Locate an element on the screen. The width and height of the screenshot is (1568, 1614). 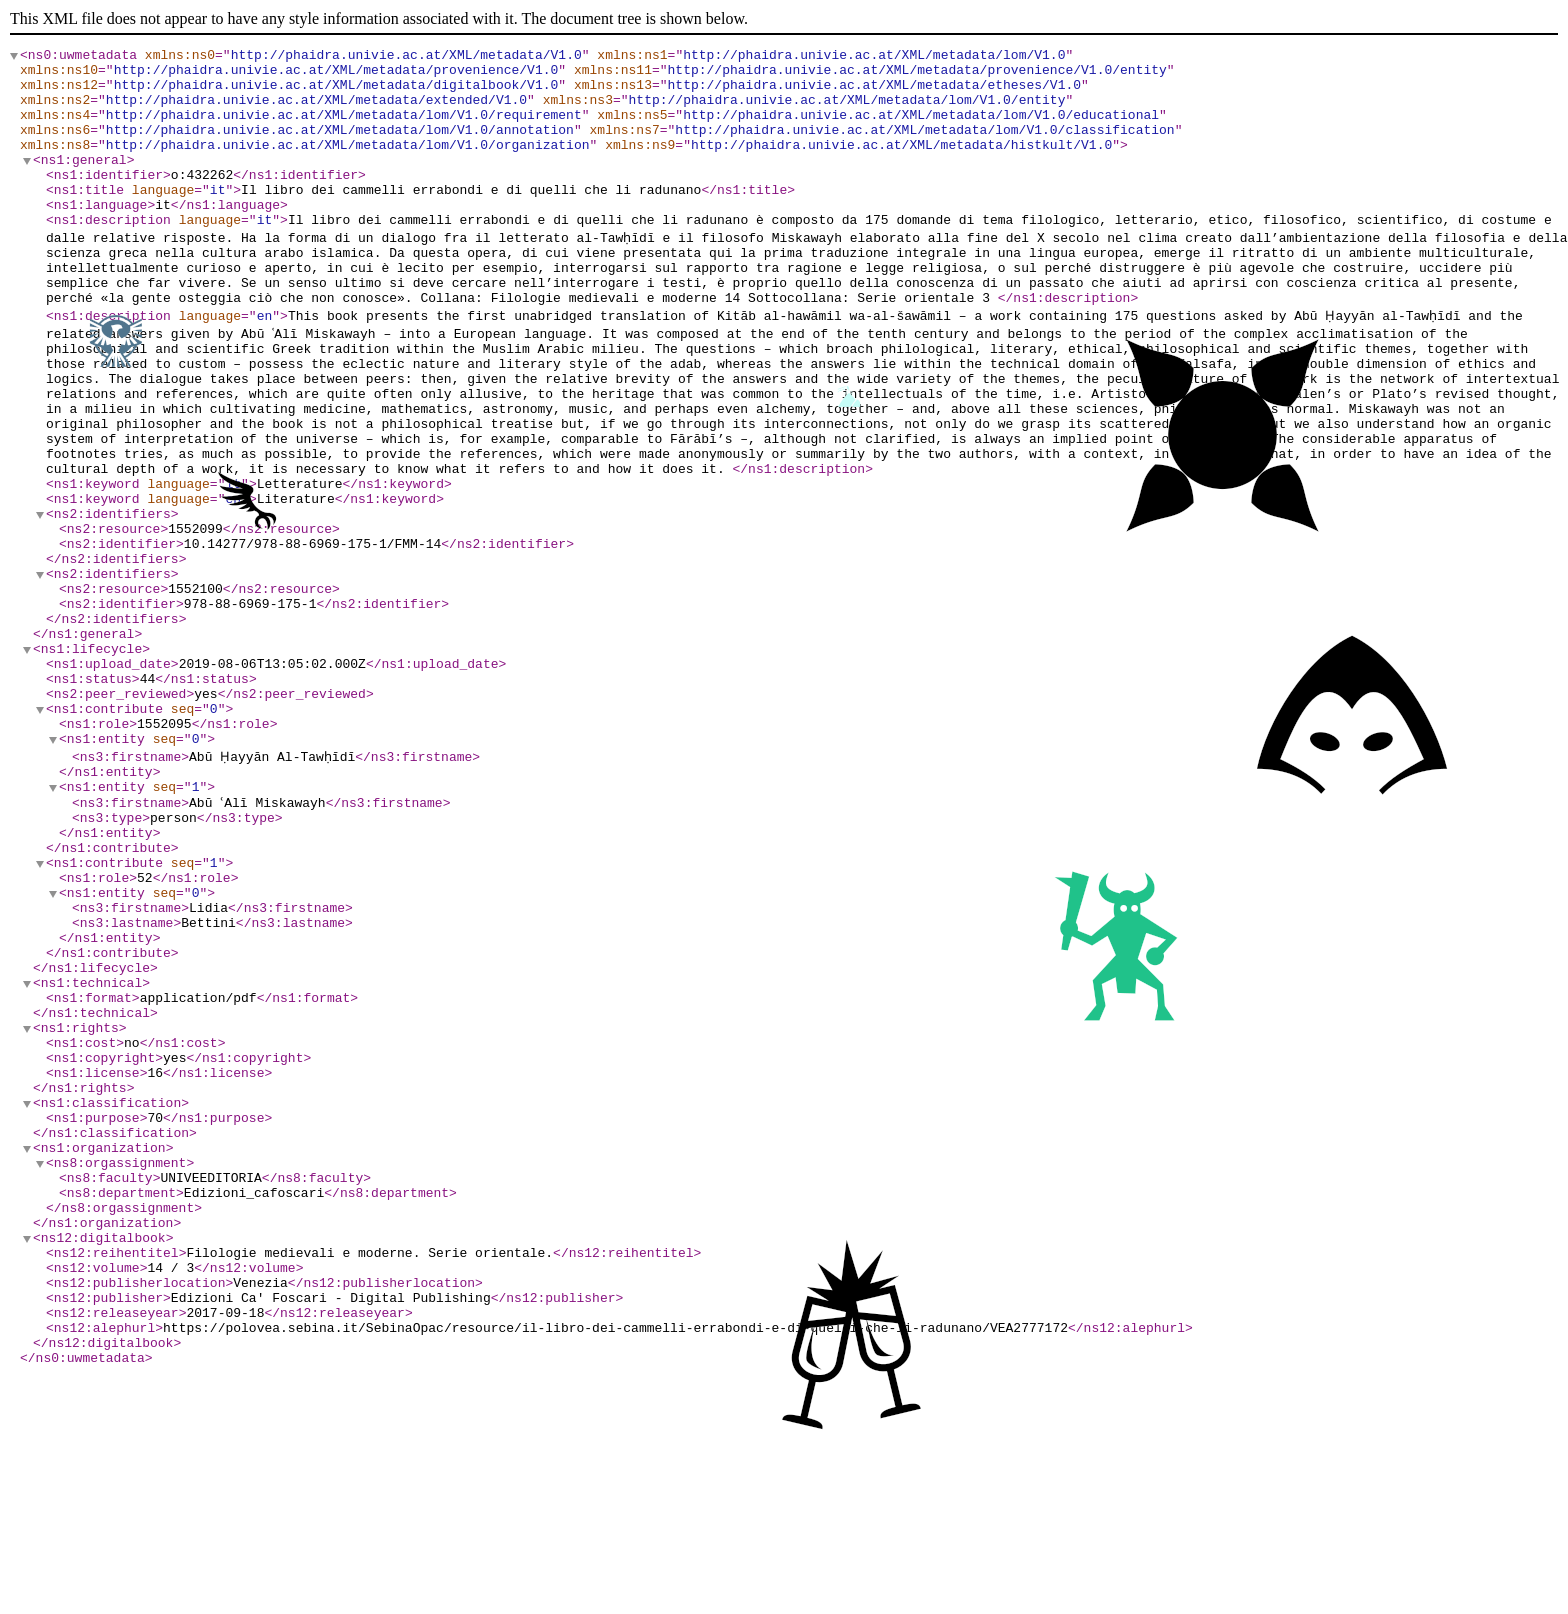
celebrate an achievement or milestone is located at coordinates (851, 1334).